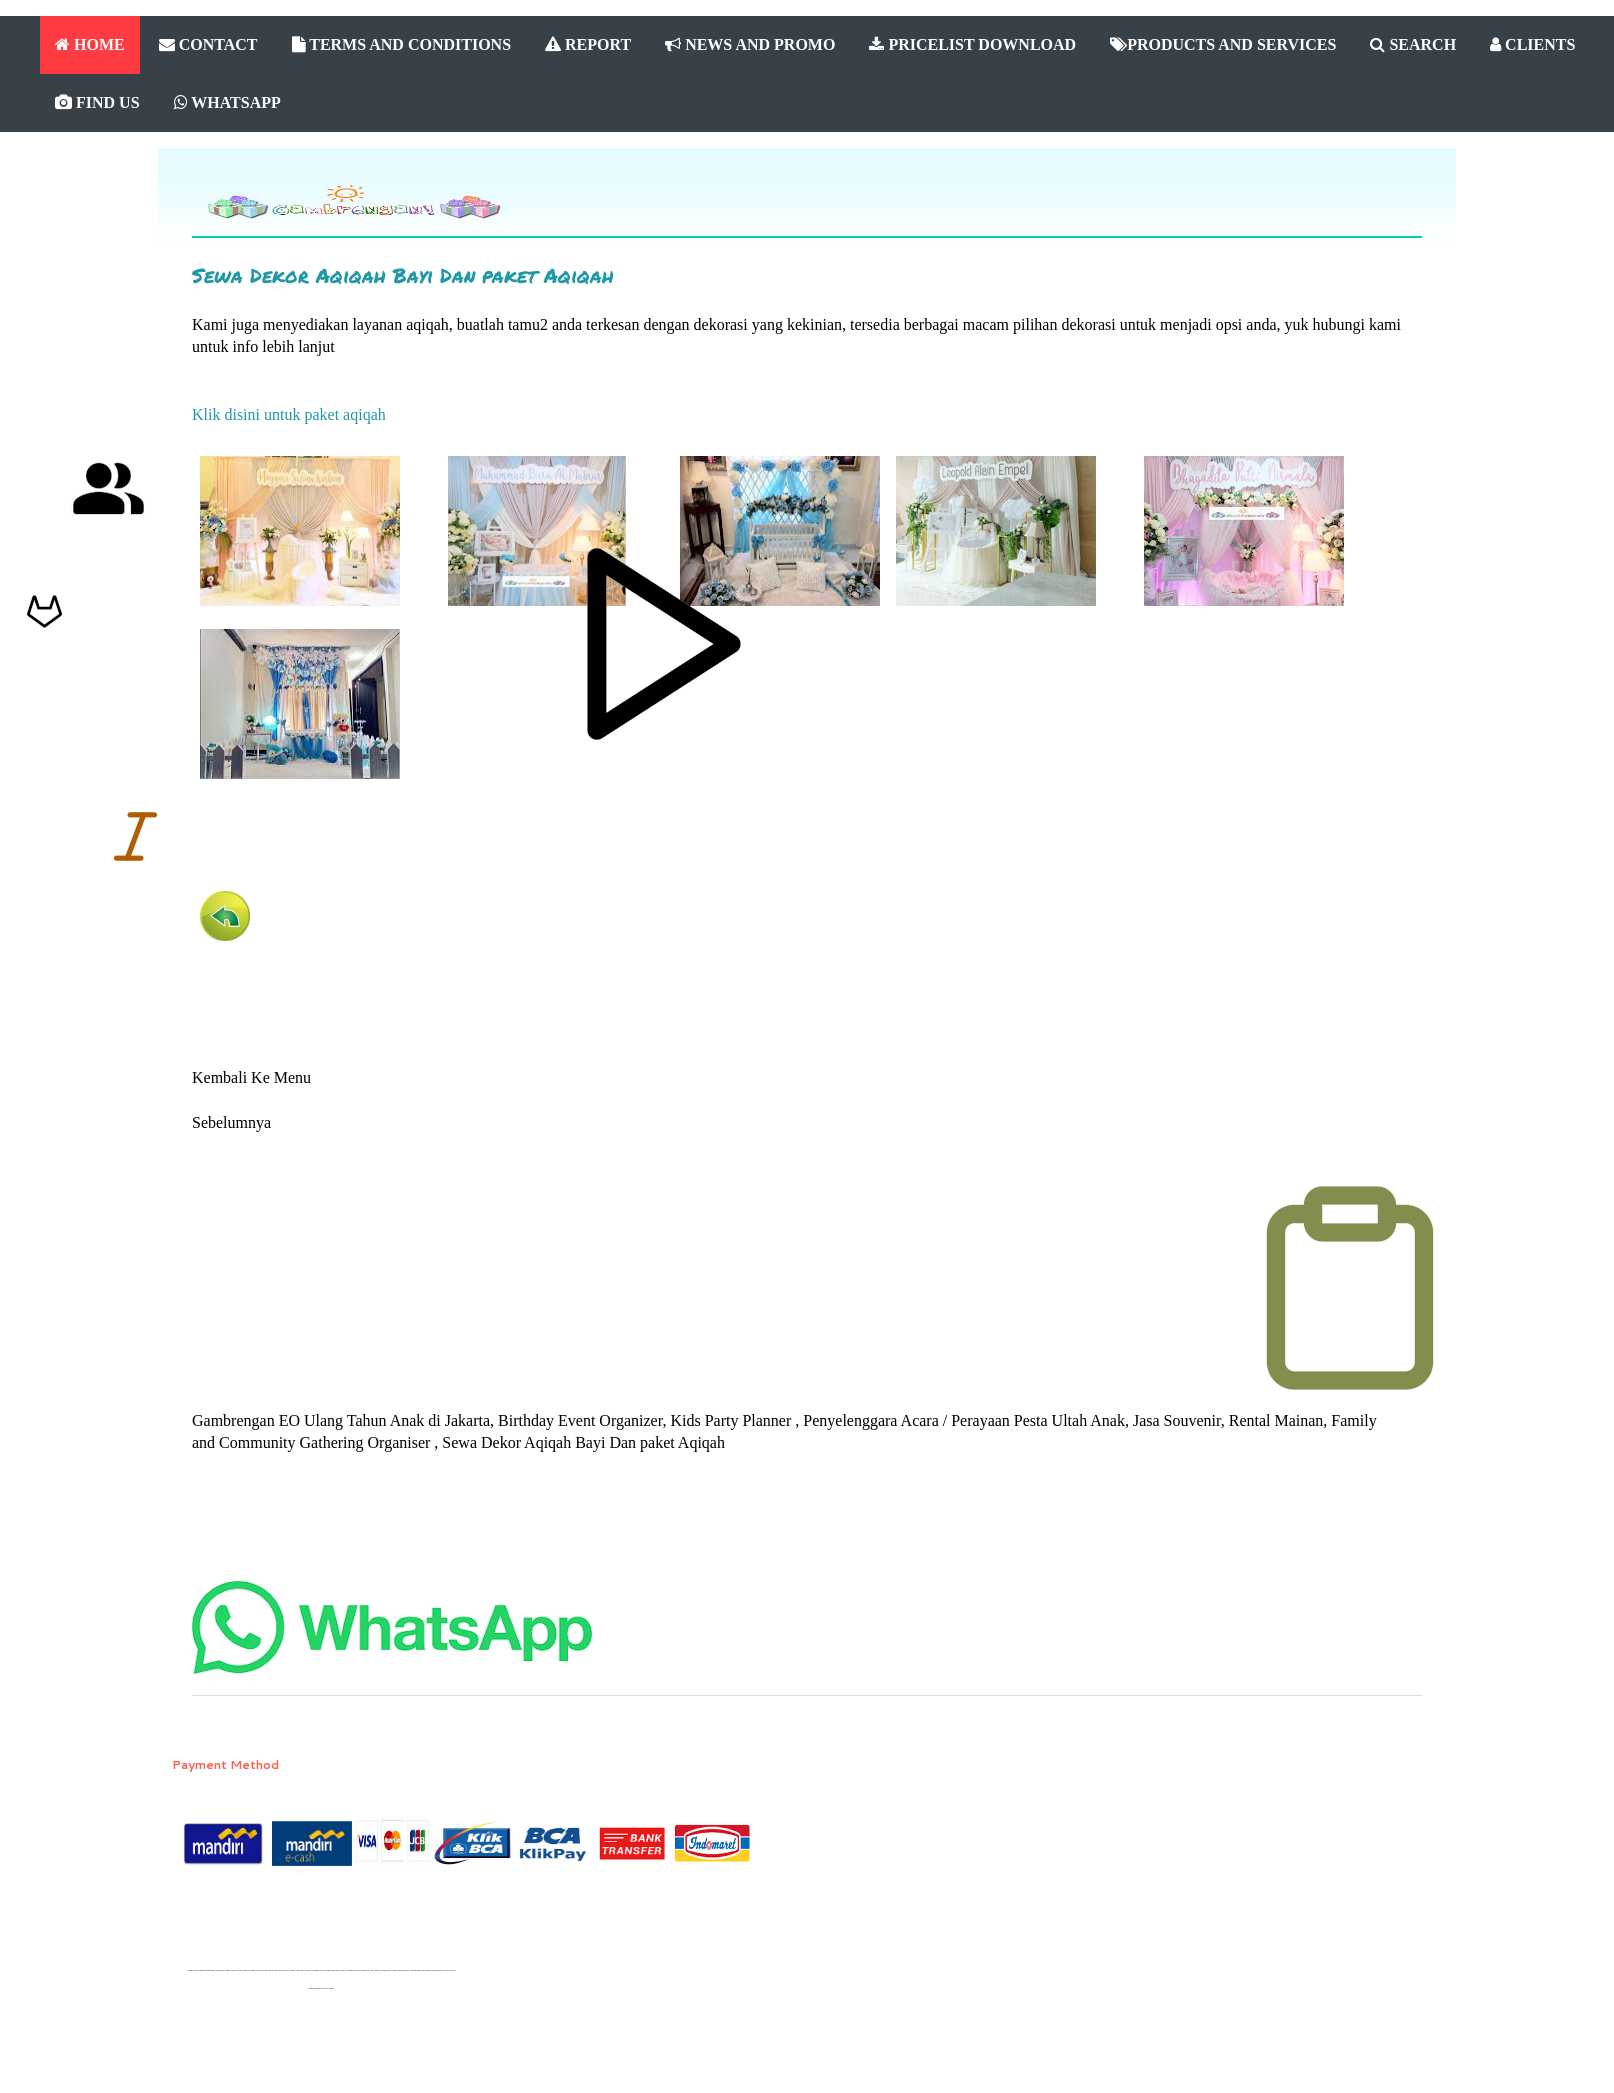  What do you see at coordinates (1350, 1288) in the screenshot?
I see `copy to clipboard` at bounding box center [1350, 1288].